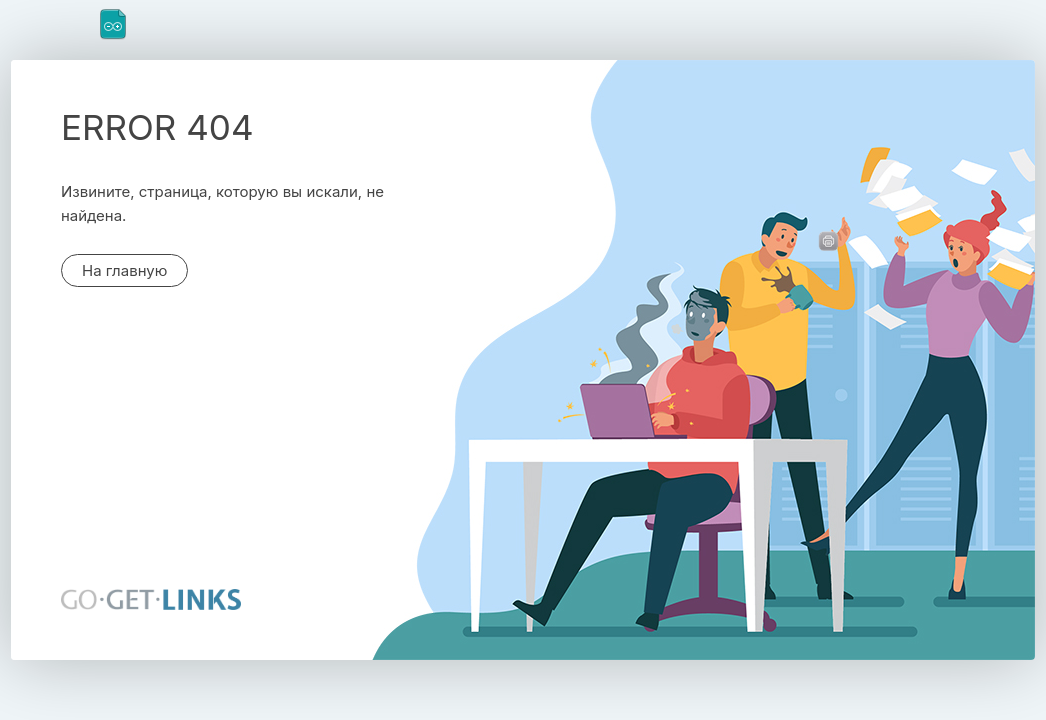  What do you see at coordinates (113, 24) in the screenshot?
I see `an arduino source code file` at bounding box center [113, 24].